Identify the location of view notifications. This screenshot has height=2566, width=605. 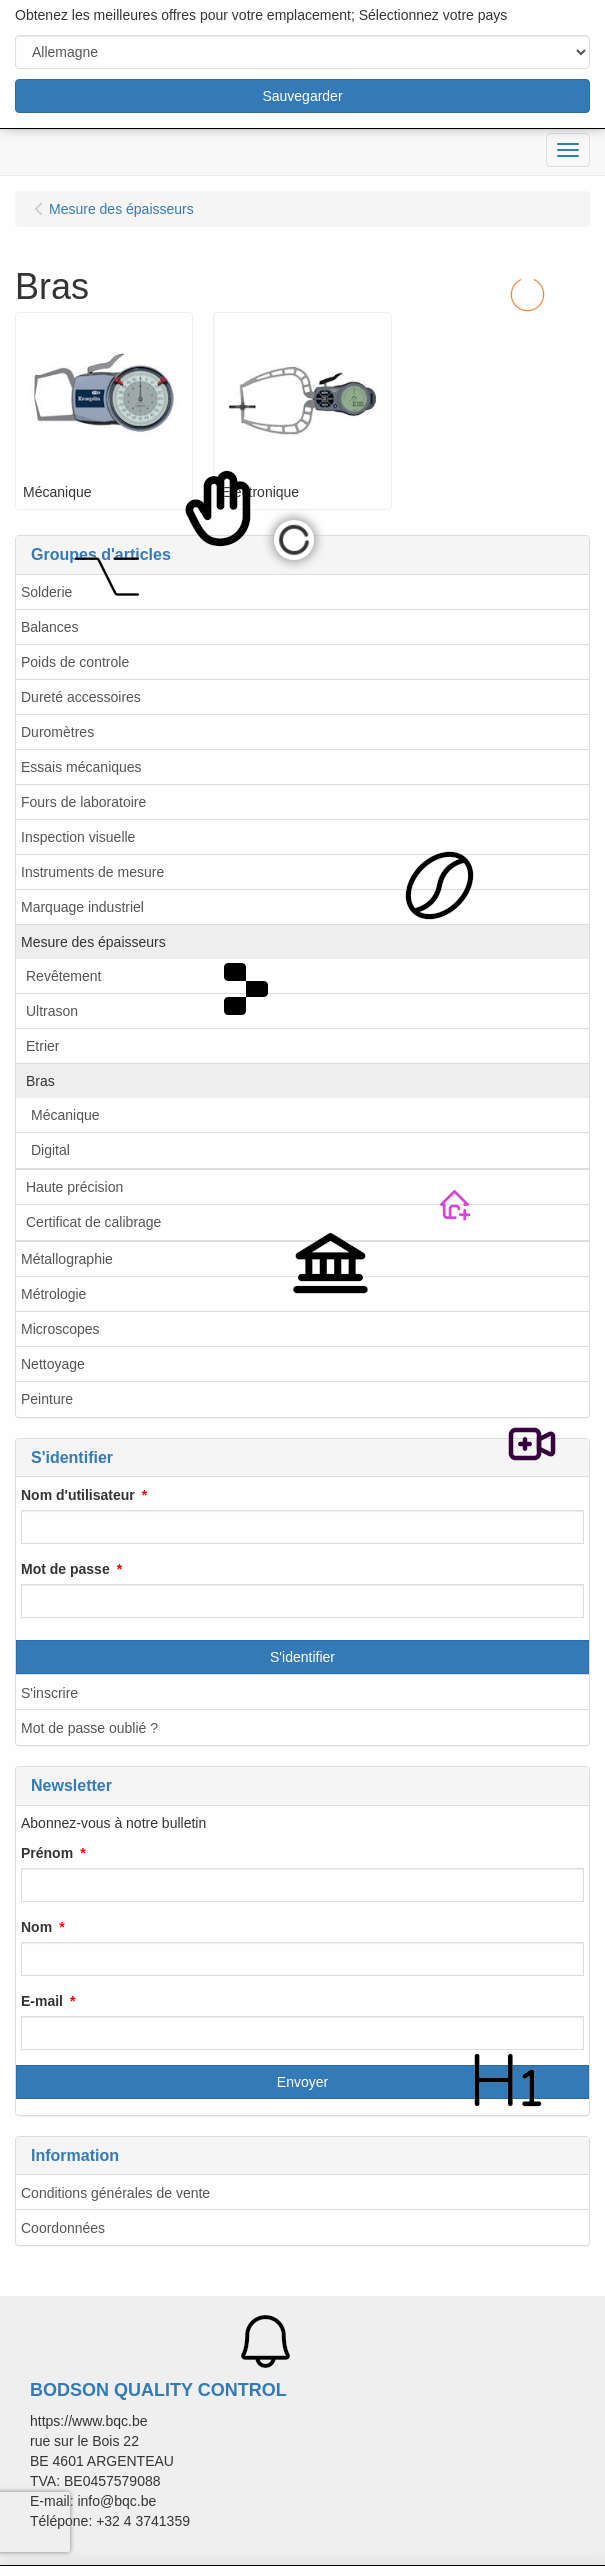
(265, 2341).